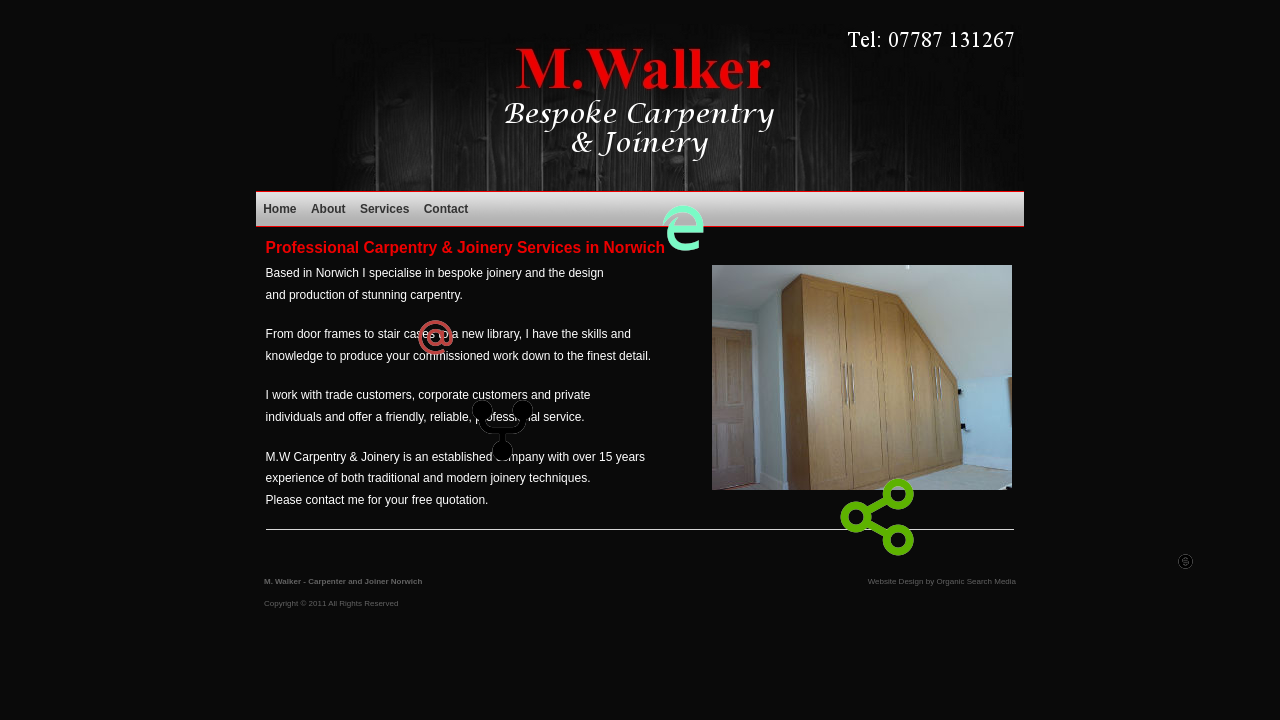 This screenshot has height=720, width=1280. Describe the element at coordinates (683, 228) in the screenshot. I see `open microsoft edge browser` at that location.